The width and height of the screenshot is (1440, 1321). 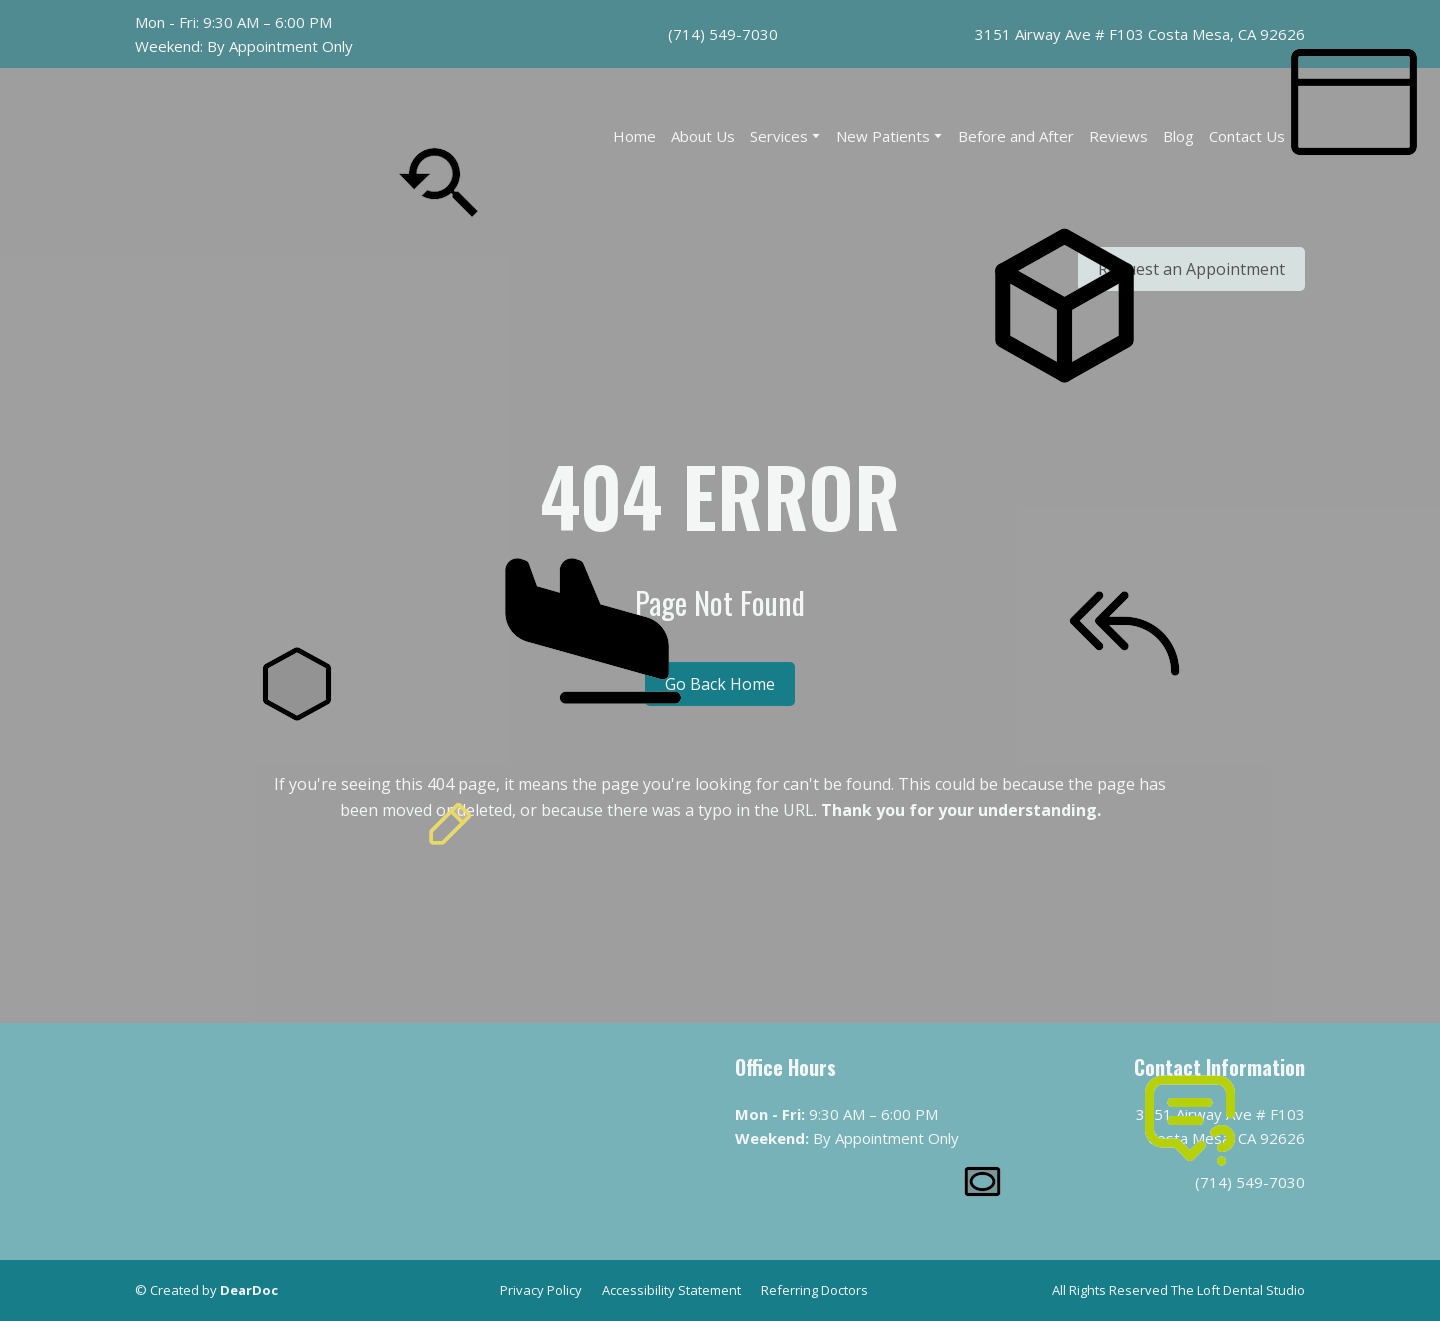 What do you see at coordinates (449, 824) in the screenshot?
I see `edit content or text` at bounding box center [449, 824].